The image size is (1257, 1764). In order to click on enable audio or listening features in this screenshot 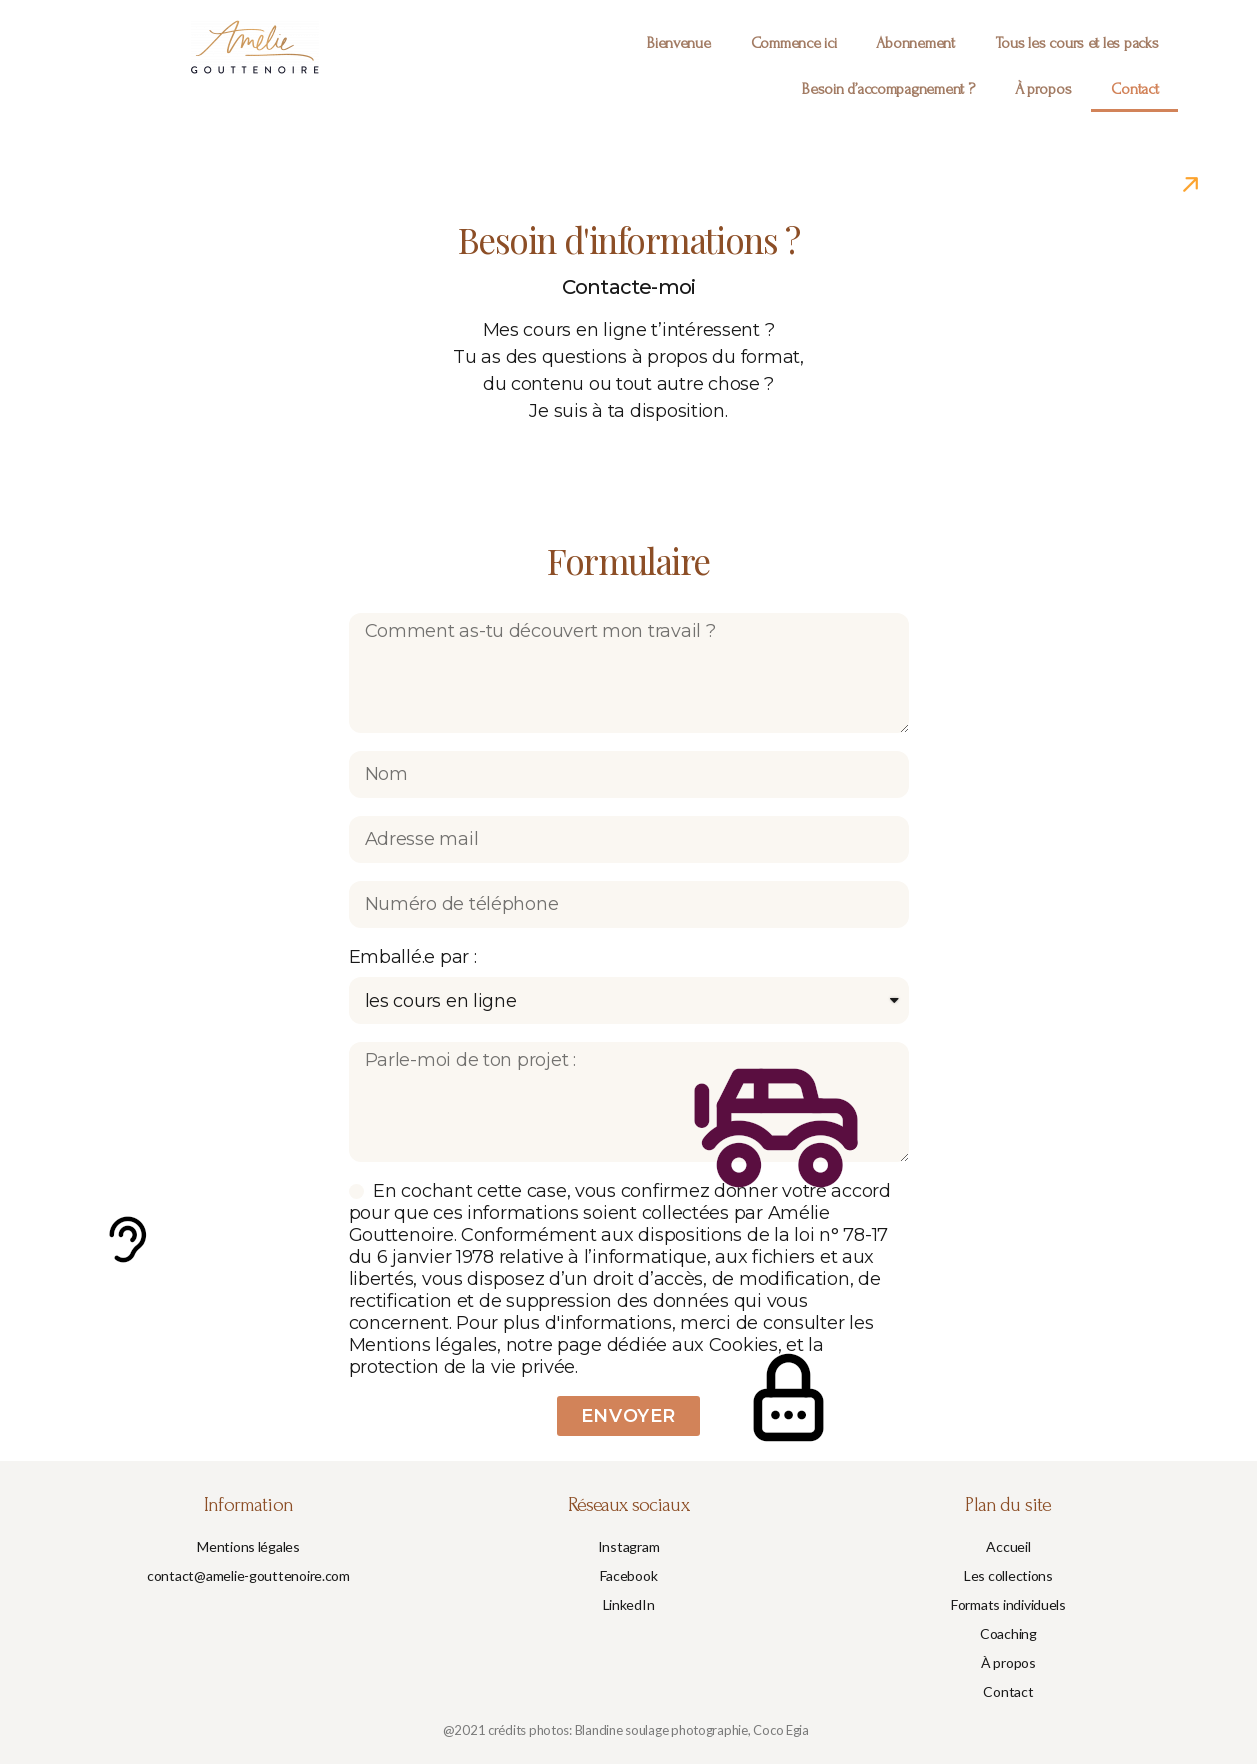, I will do `click(125, 1239)`.